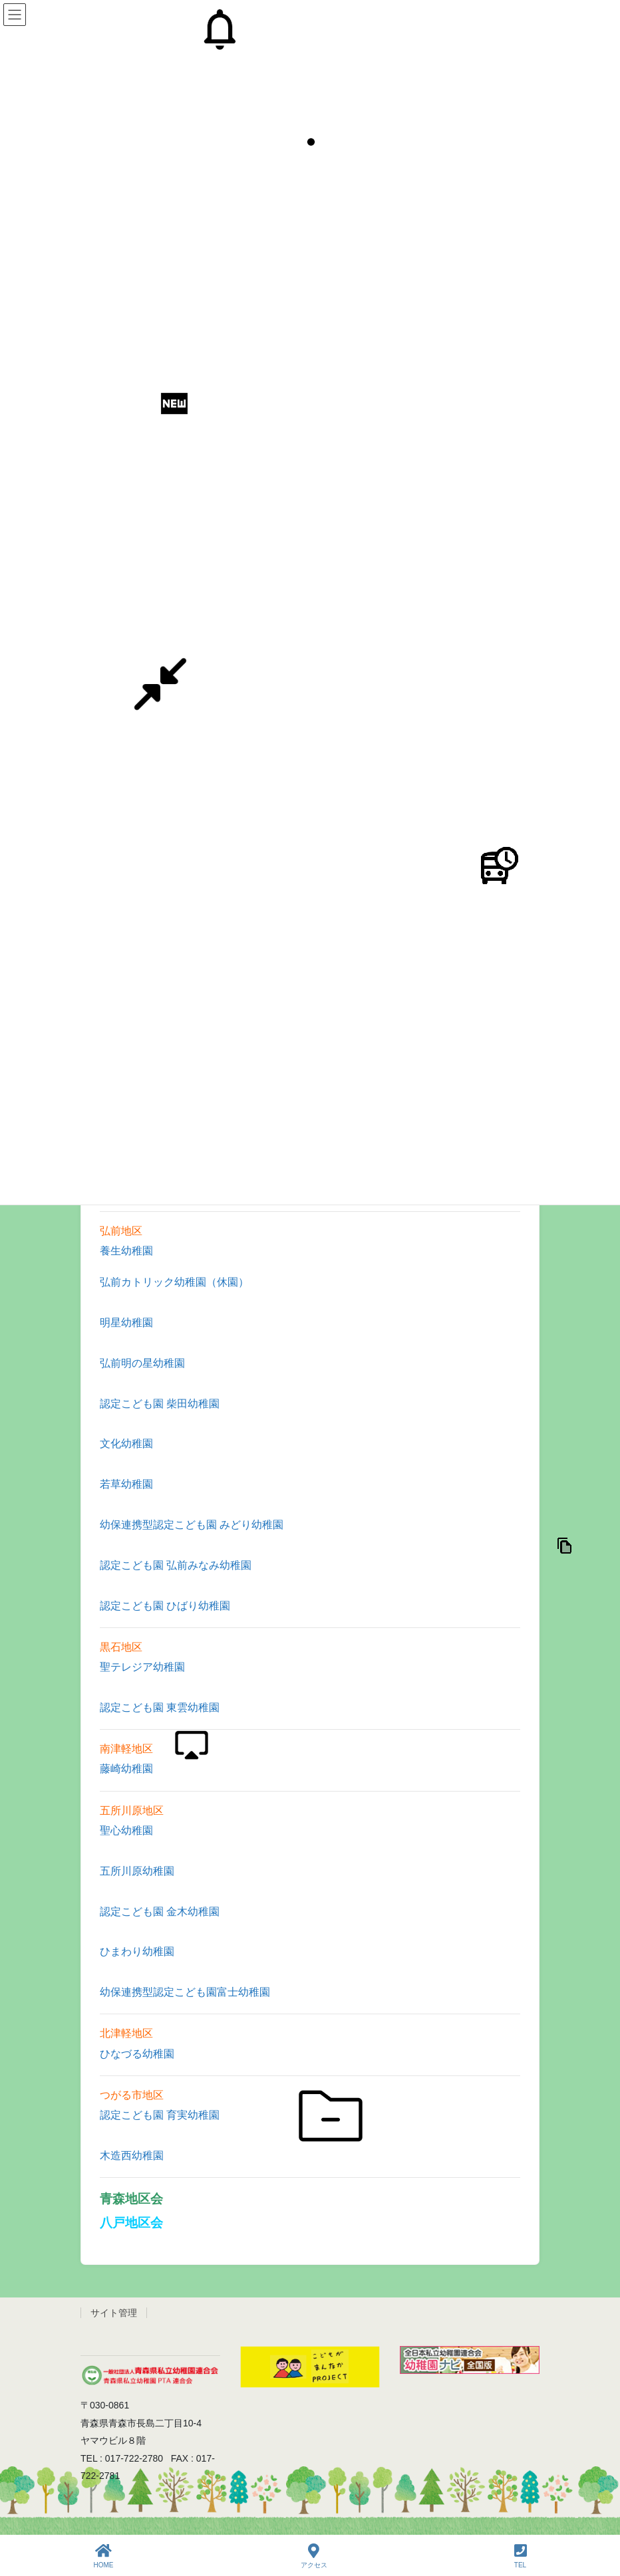 This screenshot has height=2576, width=620. I want to click on view notifications, so click(220, 29).